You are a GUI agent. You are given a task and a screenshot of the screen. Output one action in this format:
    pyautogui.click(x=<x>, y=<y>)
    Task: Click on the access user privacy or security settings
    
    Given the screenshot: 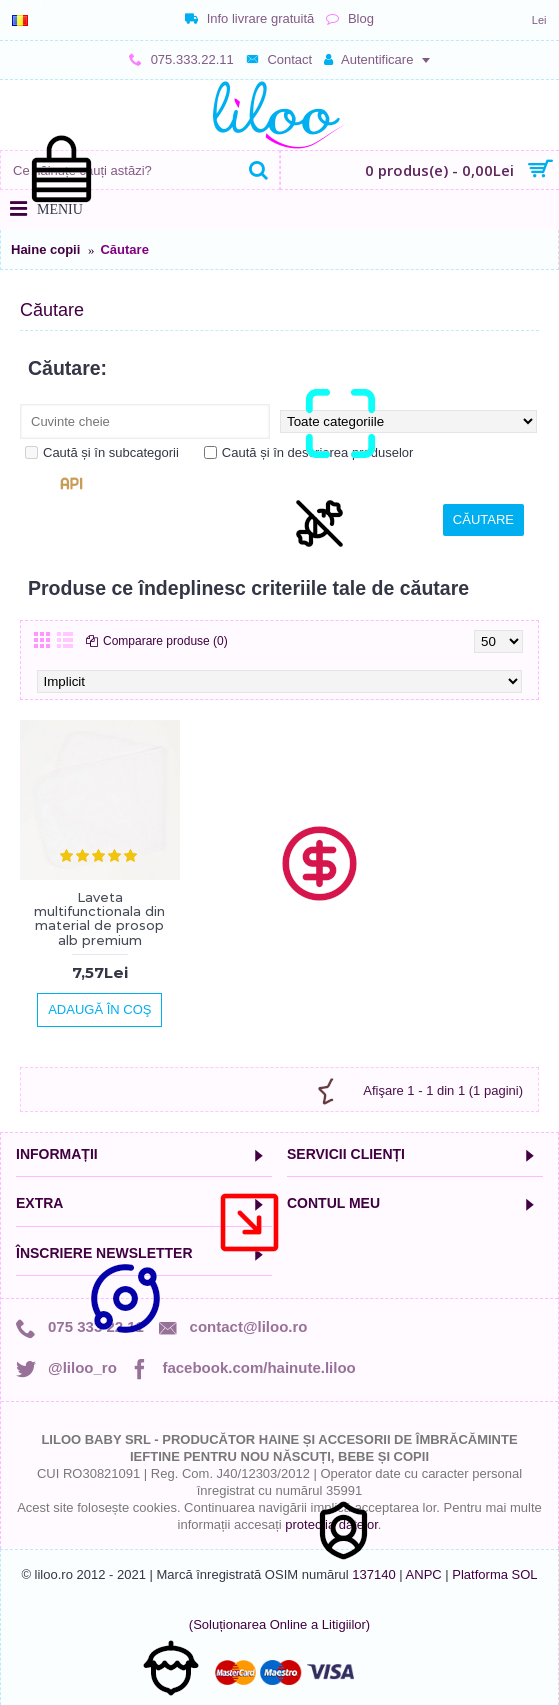 What is the action you would take?
    pyautogui.click(x=343, y=1530)
    